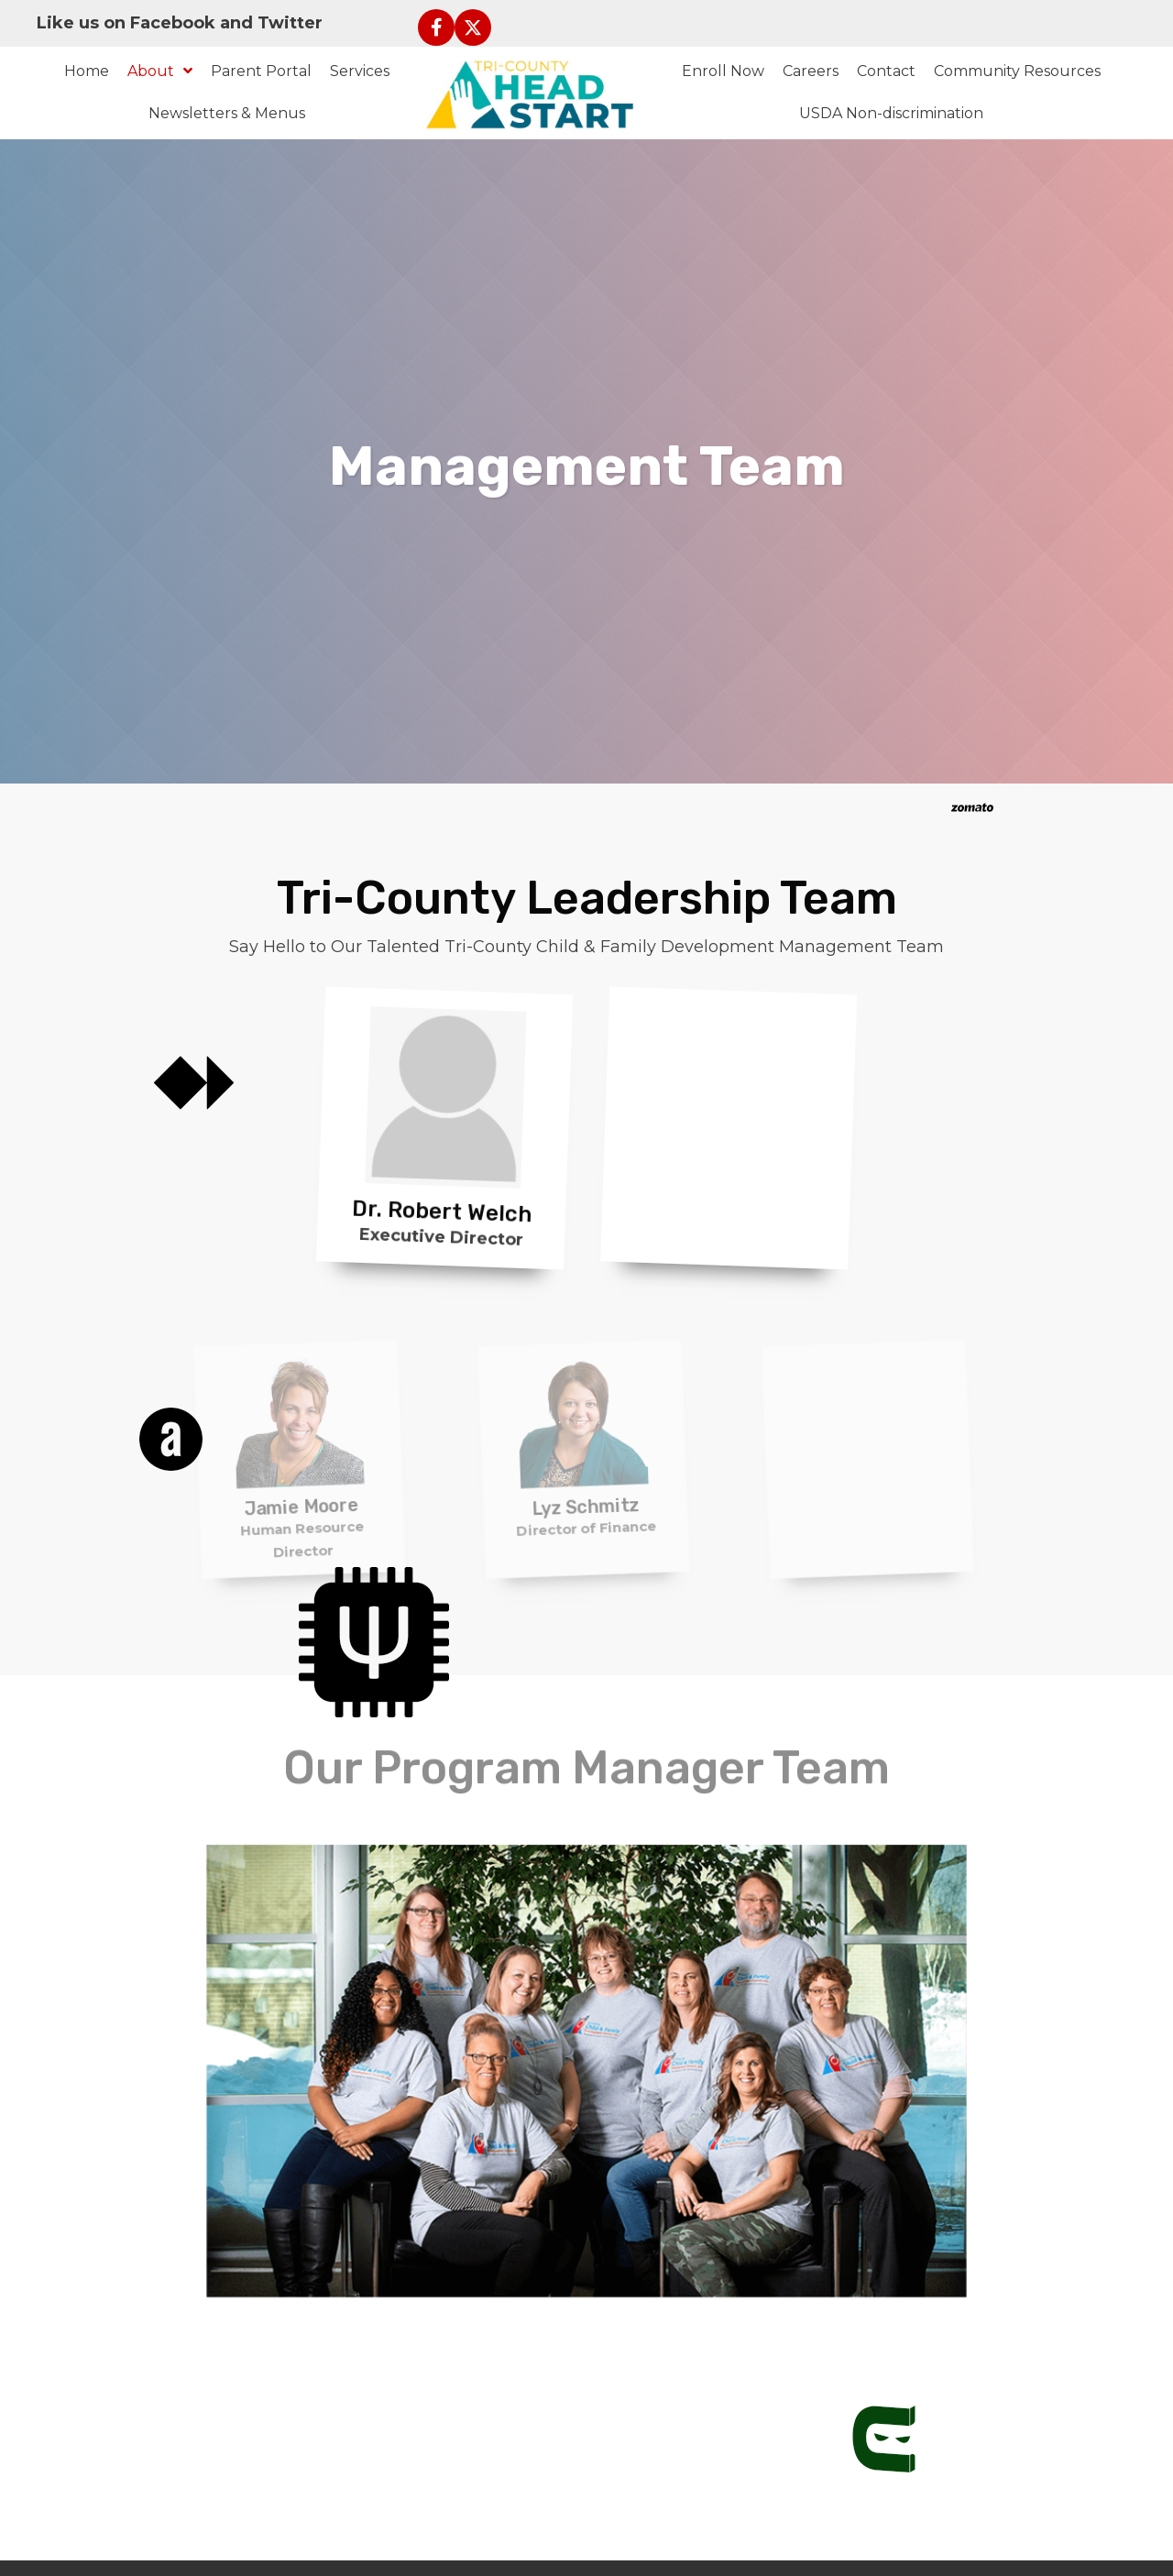 The width and height of the screenshot is (1173, 2576). What do you see at coordinates (170, 1439) in the screenshot?
I see `visit alamy stock photo website` at bounding box center [170, 1439].